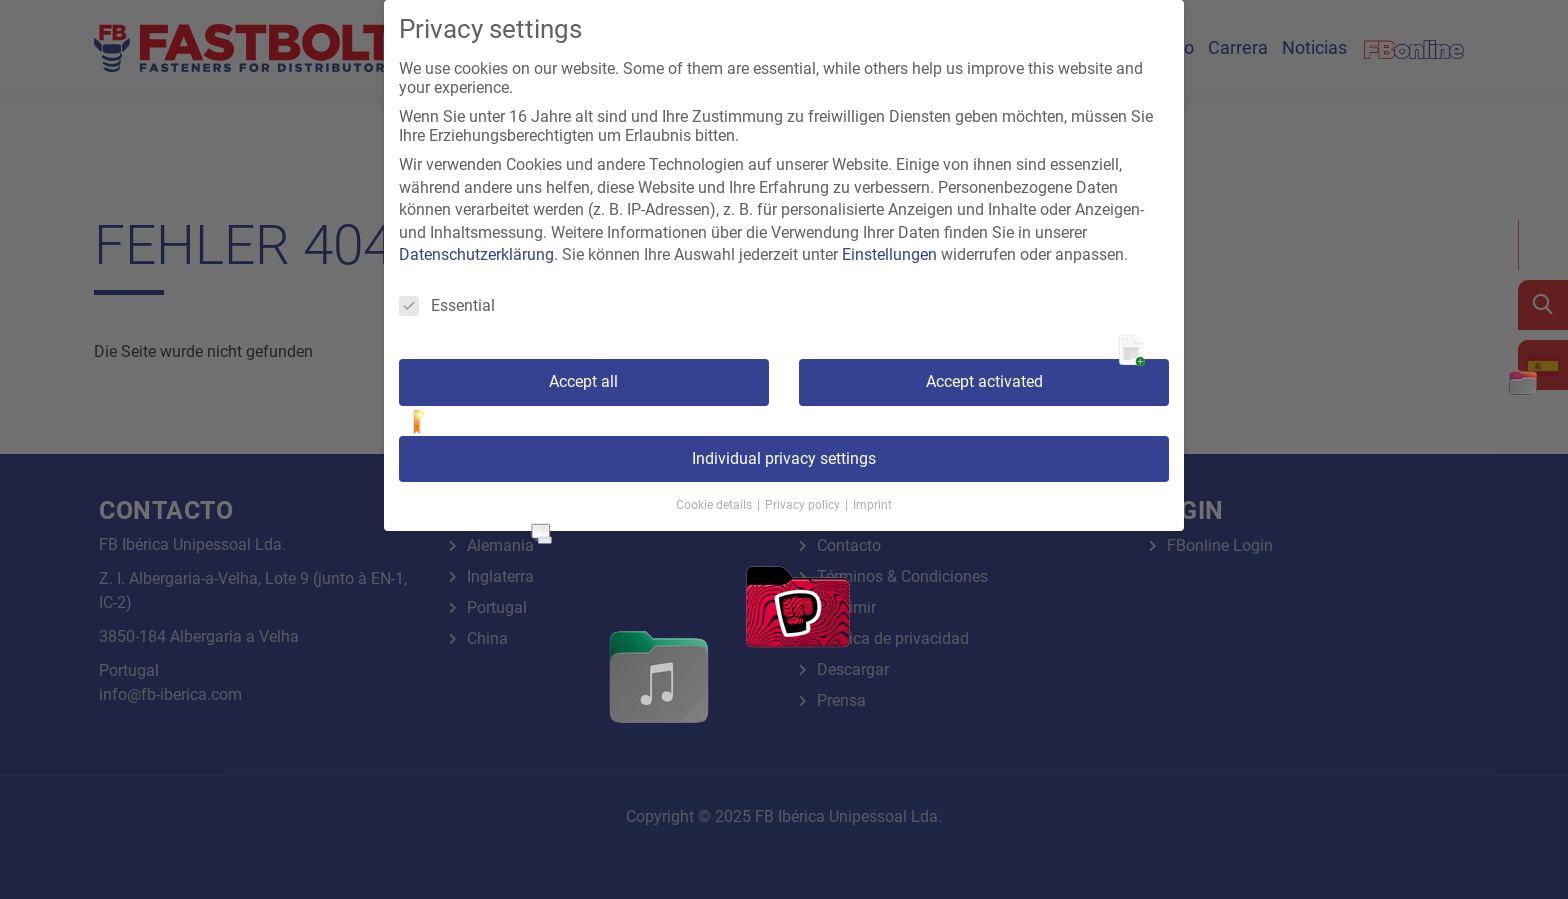  I want to click on access computer or desktop settings, so click(541, 533).